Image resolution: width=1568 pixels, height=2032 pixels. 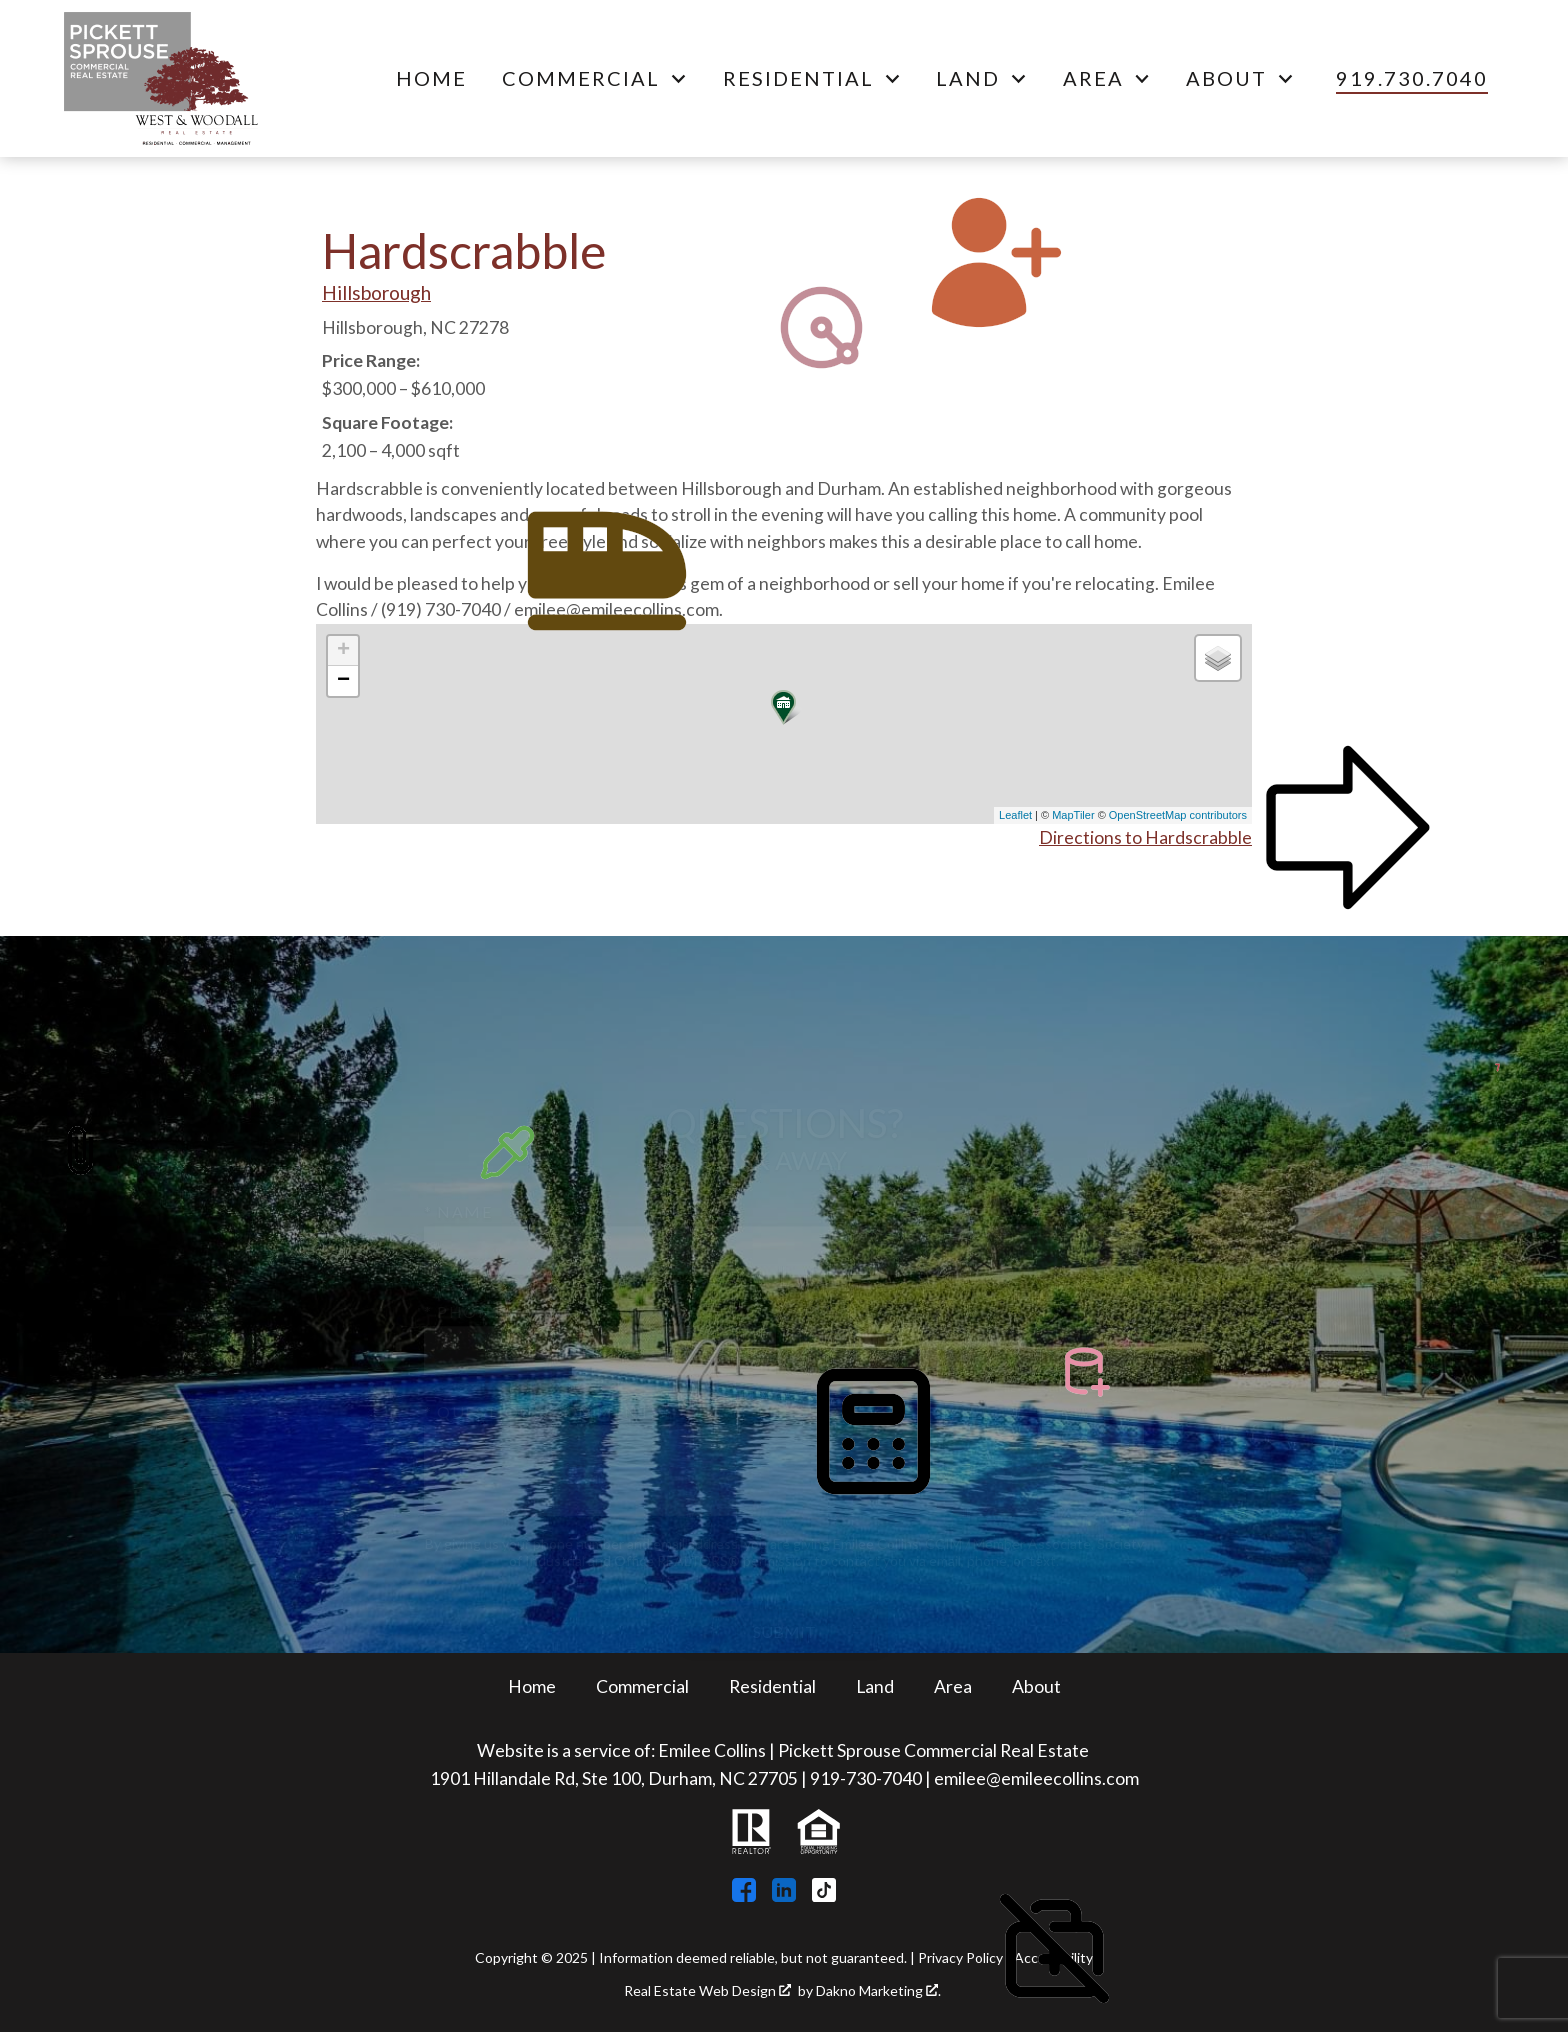 What do you see at coordinates (607, 567) in the screenshot?
I see `view train schedules or rail services` at bounding box center [607, 567].